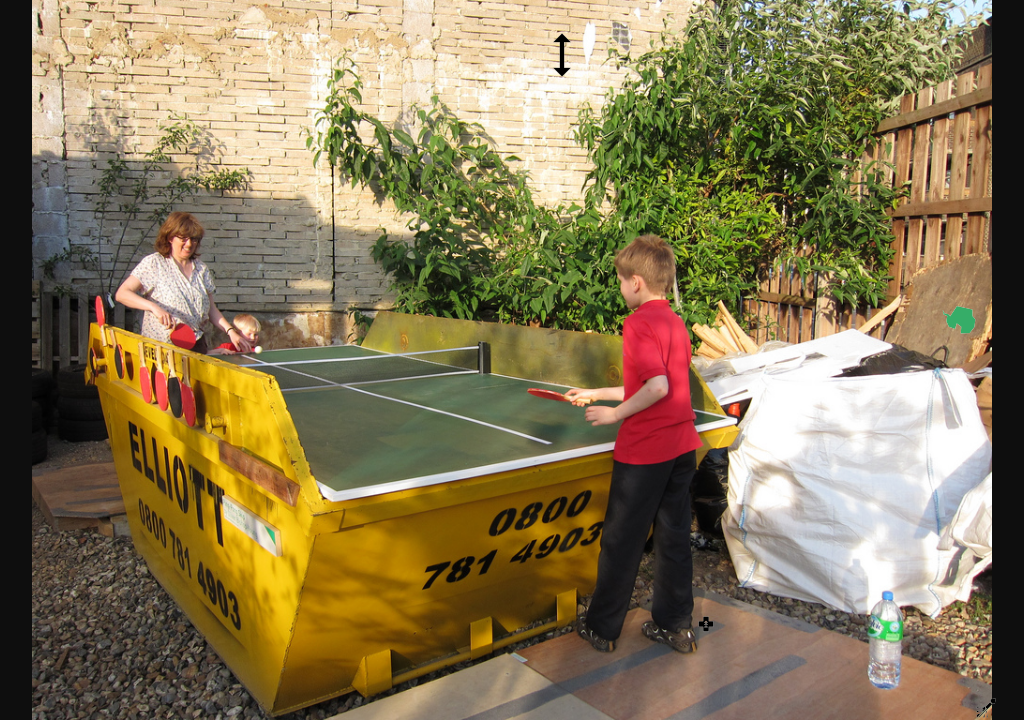 The width and height of the screenshot is (1024, 720). Describe the element at coordinates (562, 55) in the screenshot. I see `flip image or object vertically` at that location.